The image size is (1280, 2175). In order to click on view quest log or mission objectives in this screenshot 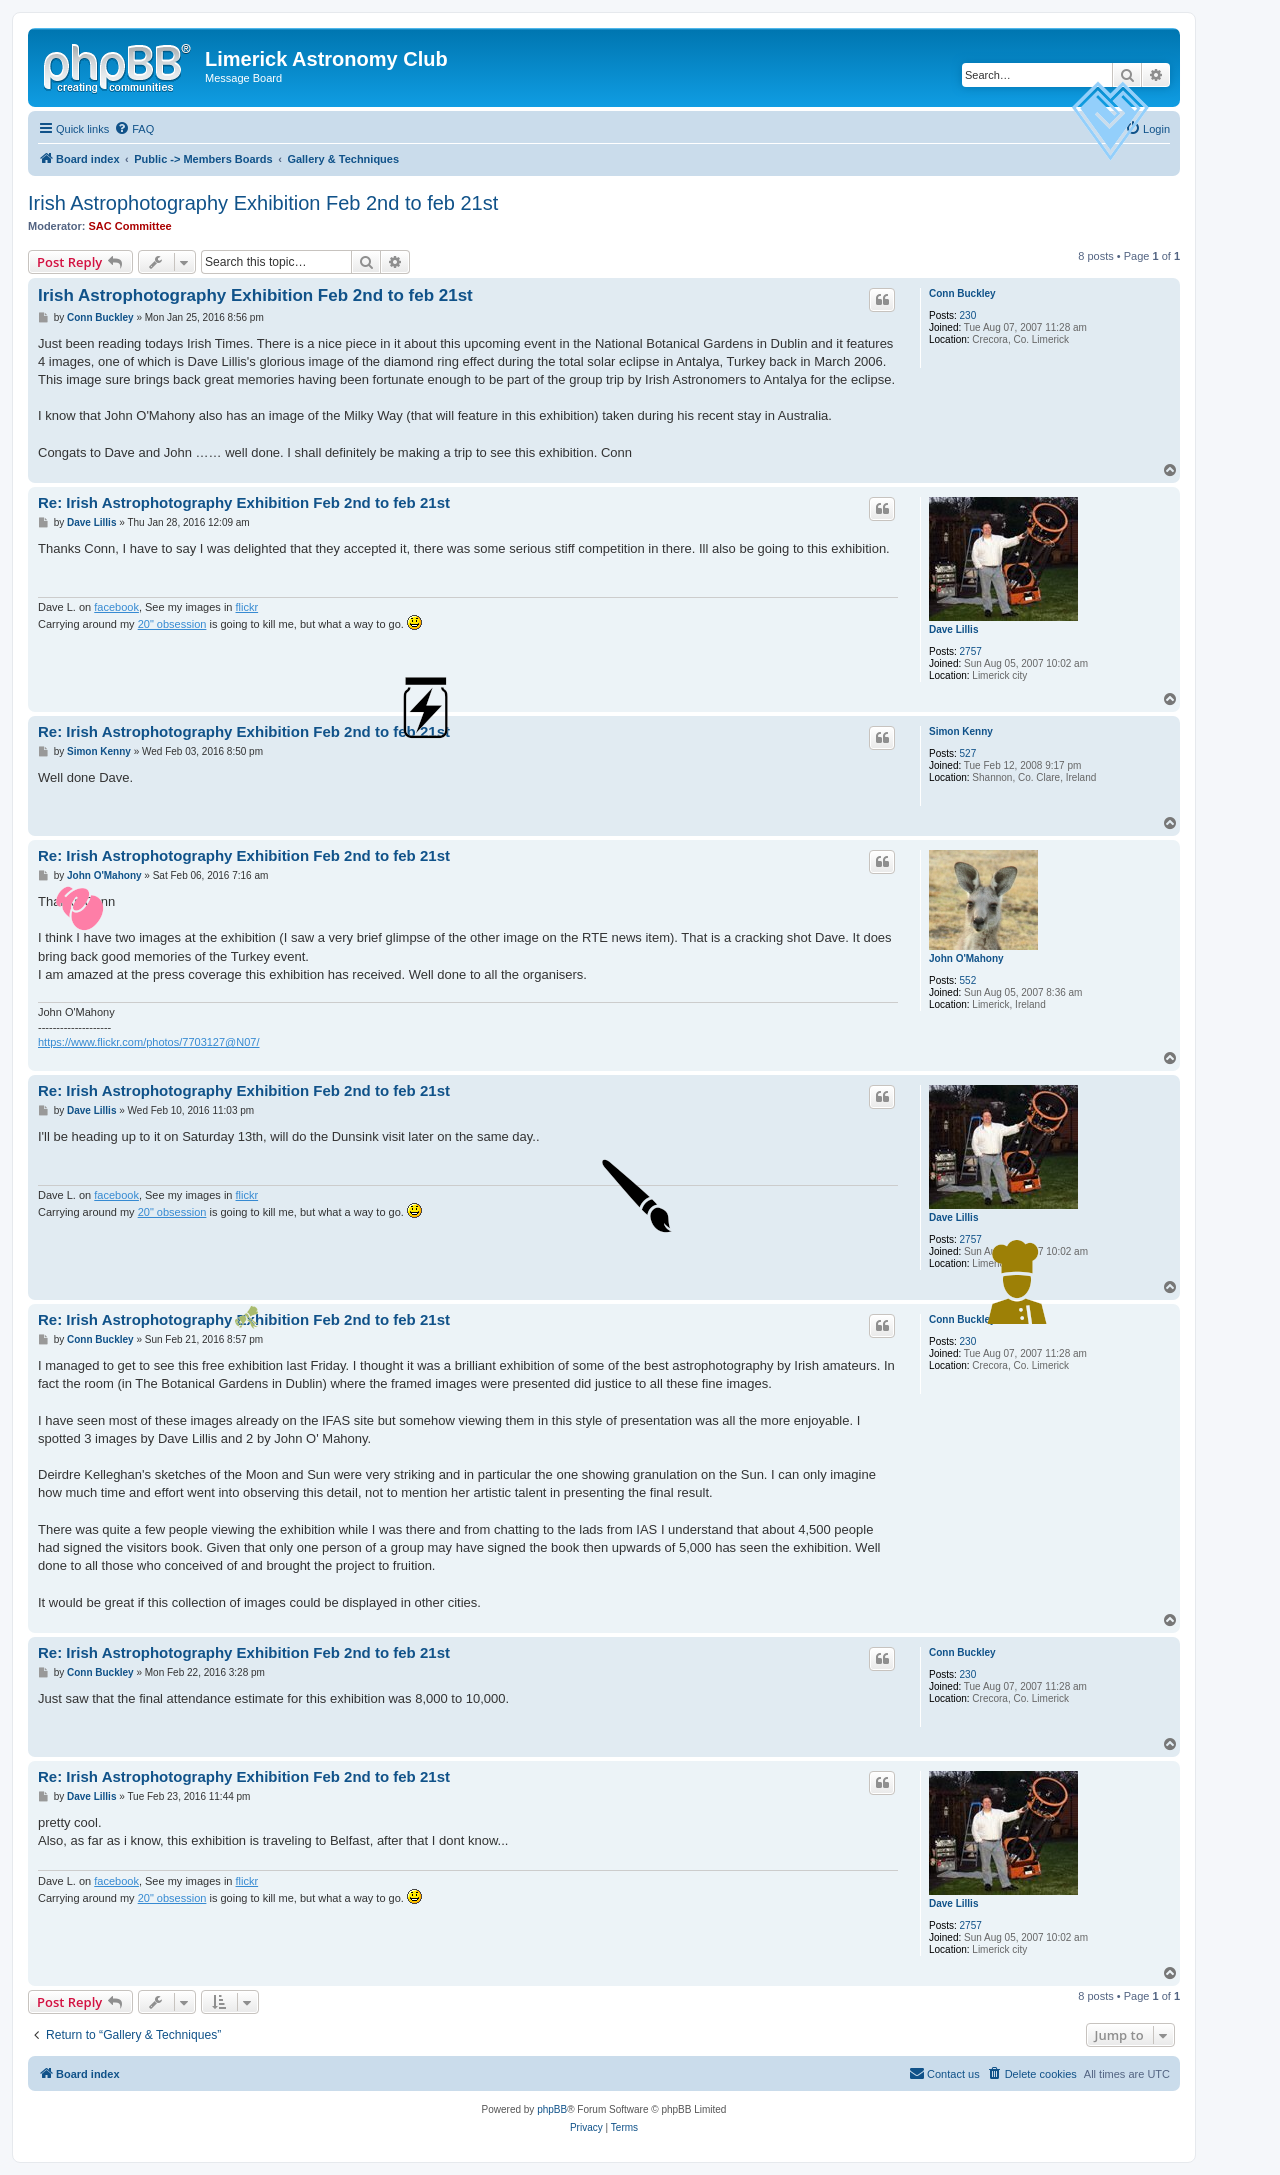, I will do `click(246, 1317)`.